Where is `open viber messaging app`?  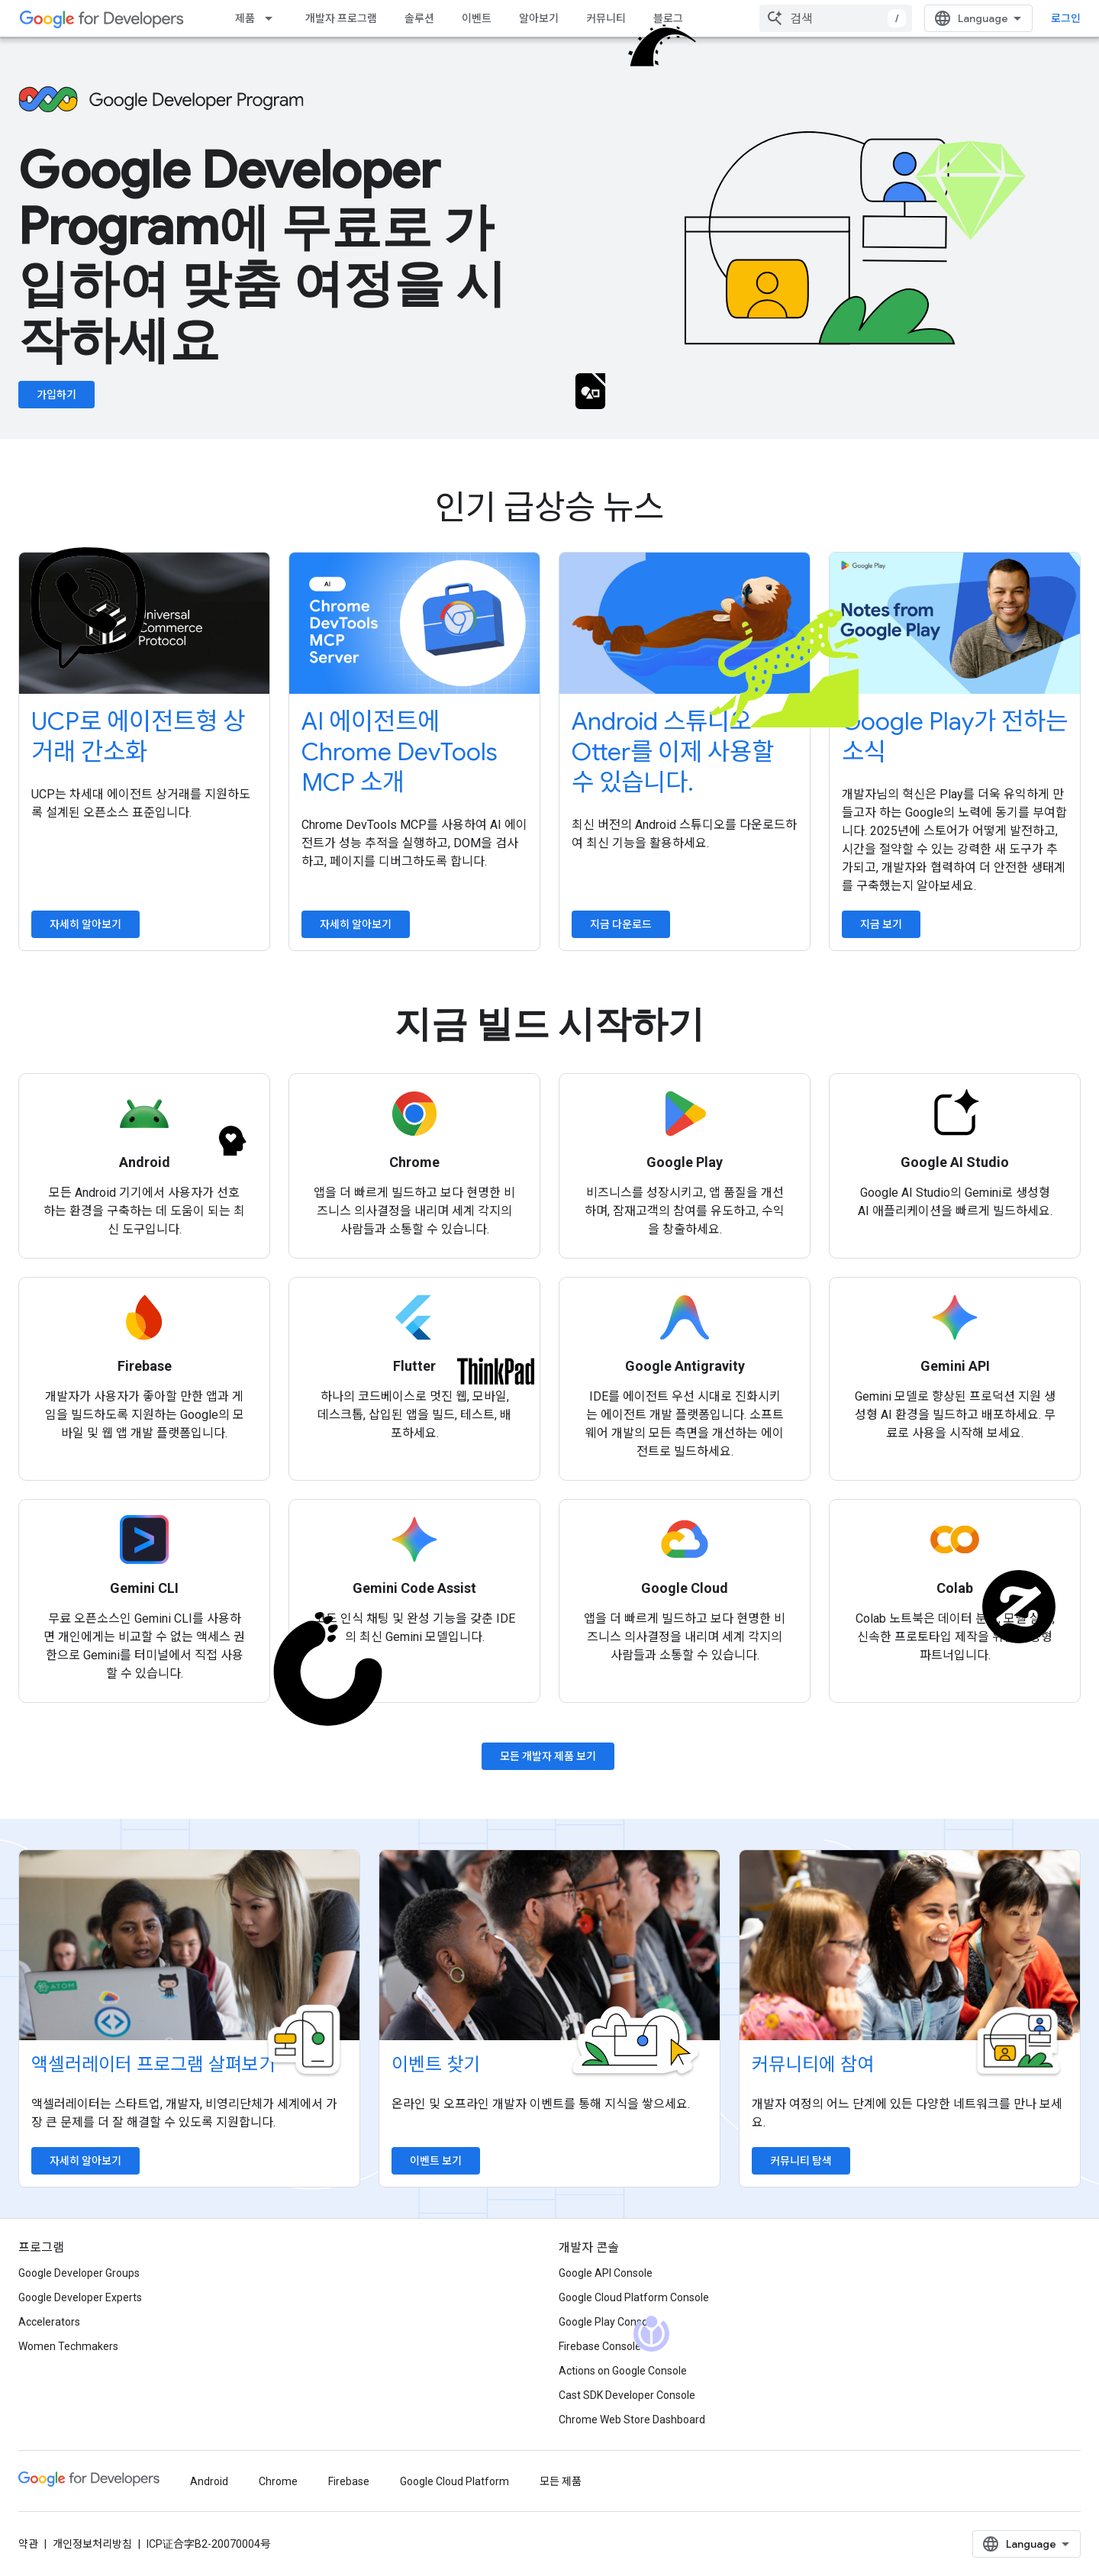 open viber messaging app is located at coordinates (88, 608).